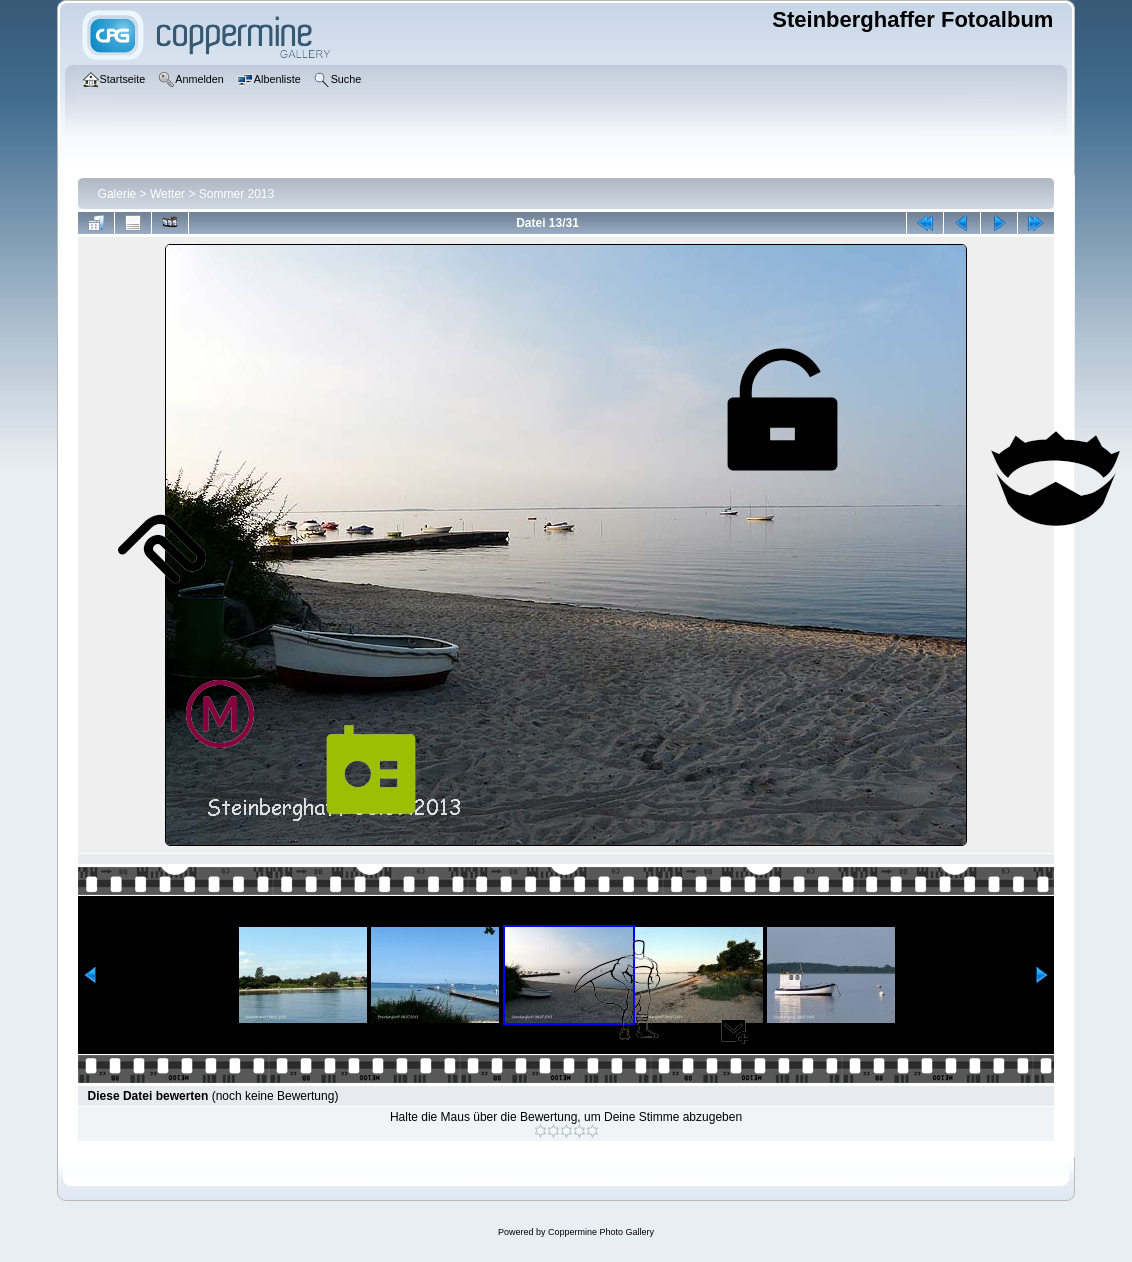  Describe the element at coordinates (782, 409) in the screenshot. I see `unlock a secured item or account` at that location.